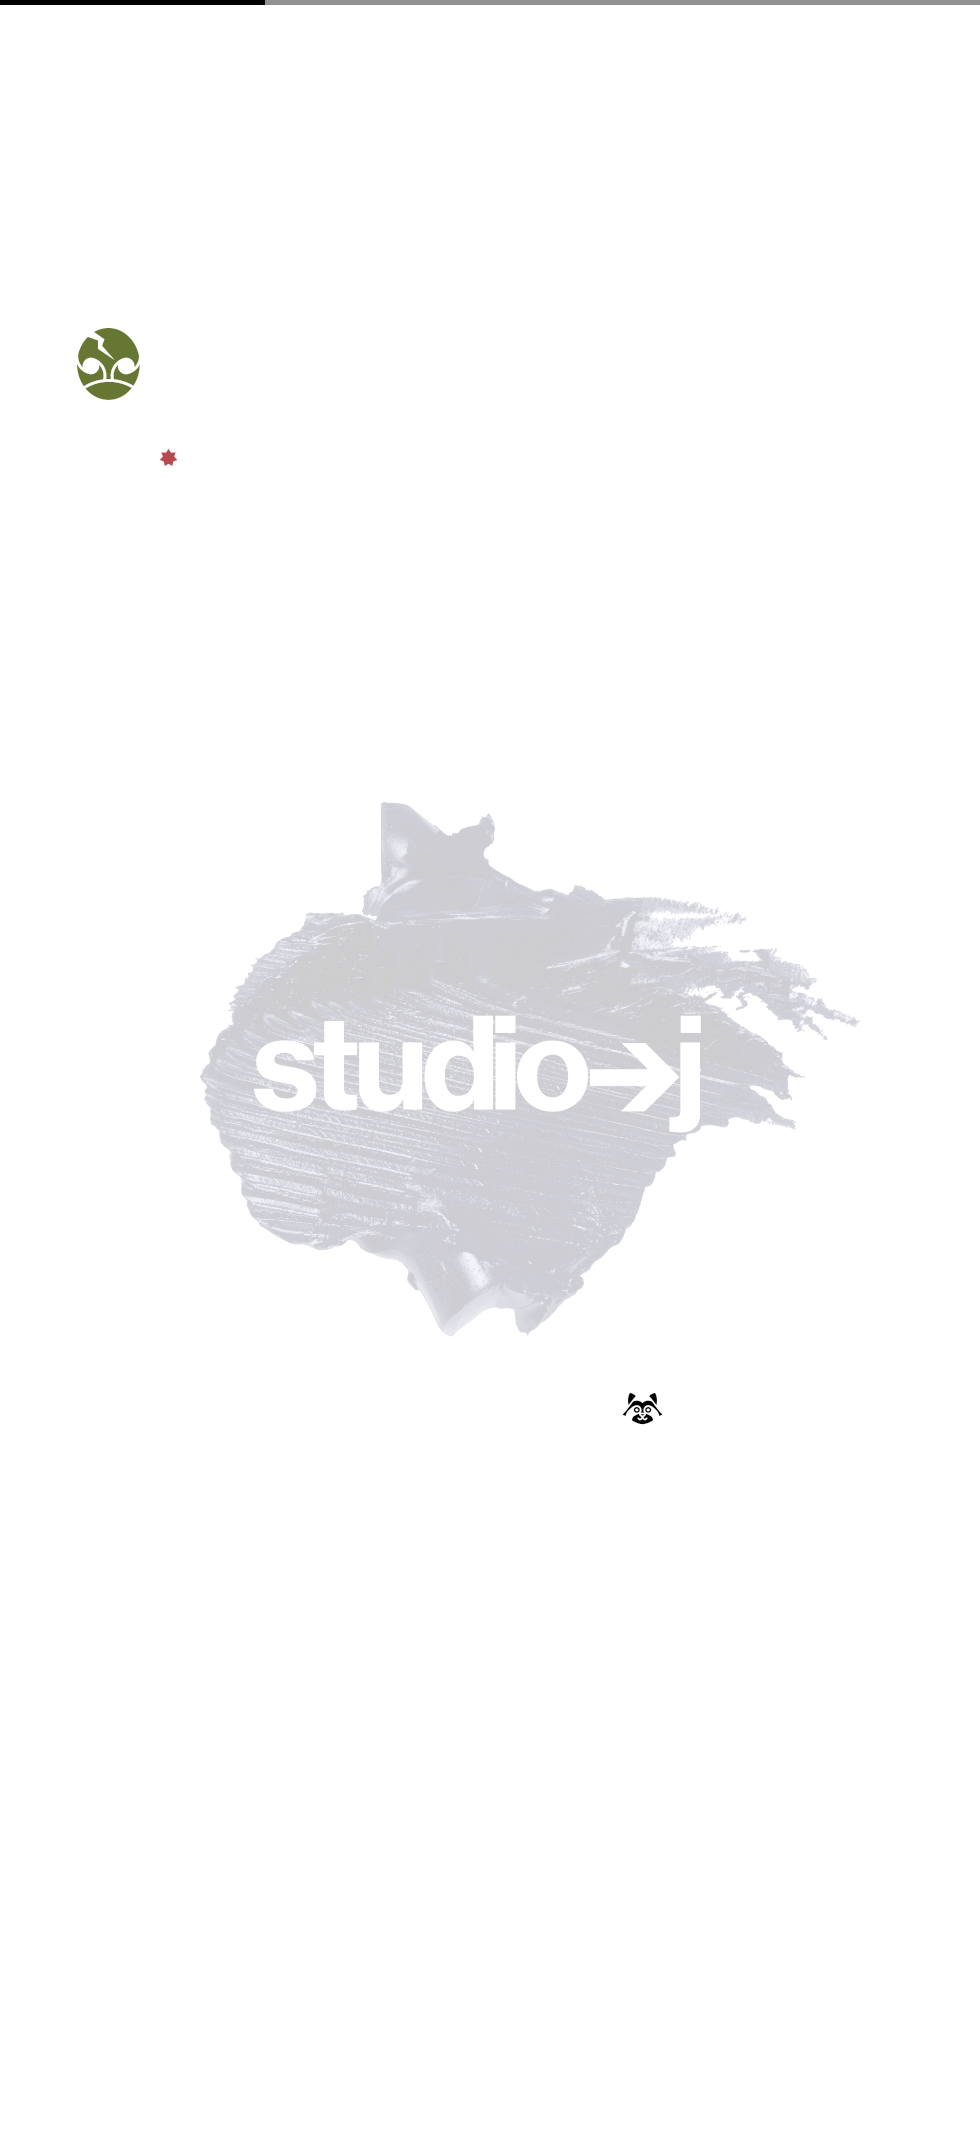 The width and height of the screenshot is (980, 2148). What do you see at coordinates (109, 364) in the screenshot?
I see `select a broken or damaged mask item` at bounding box center [109, 364].